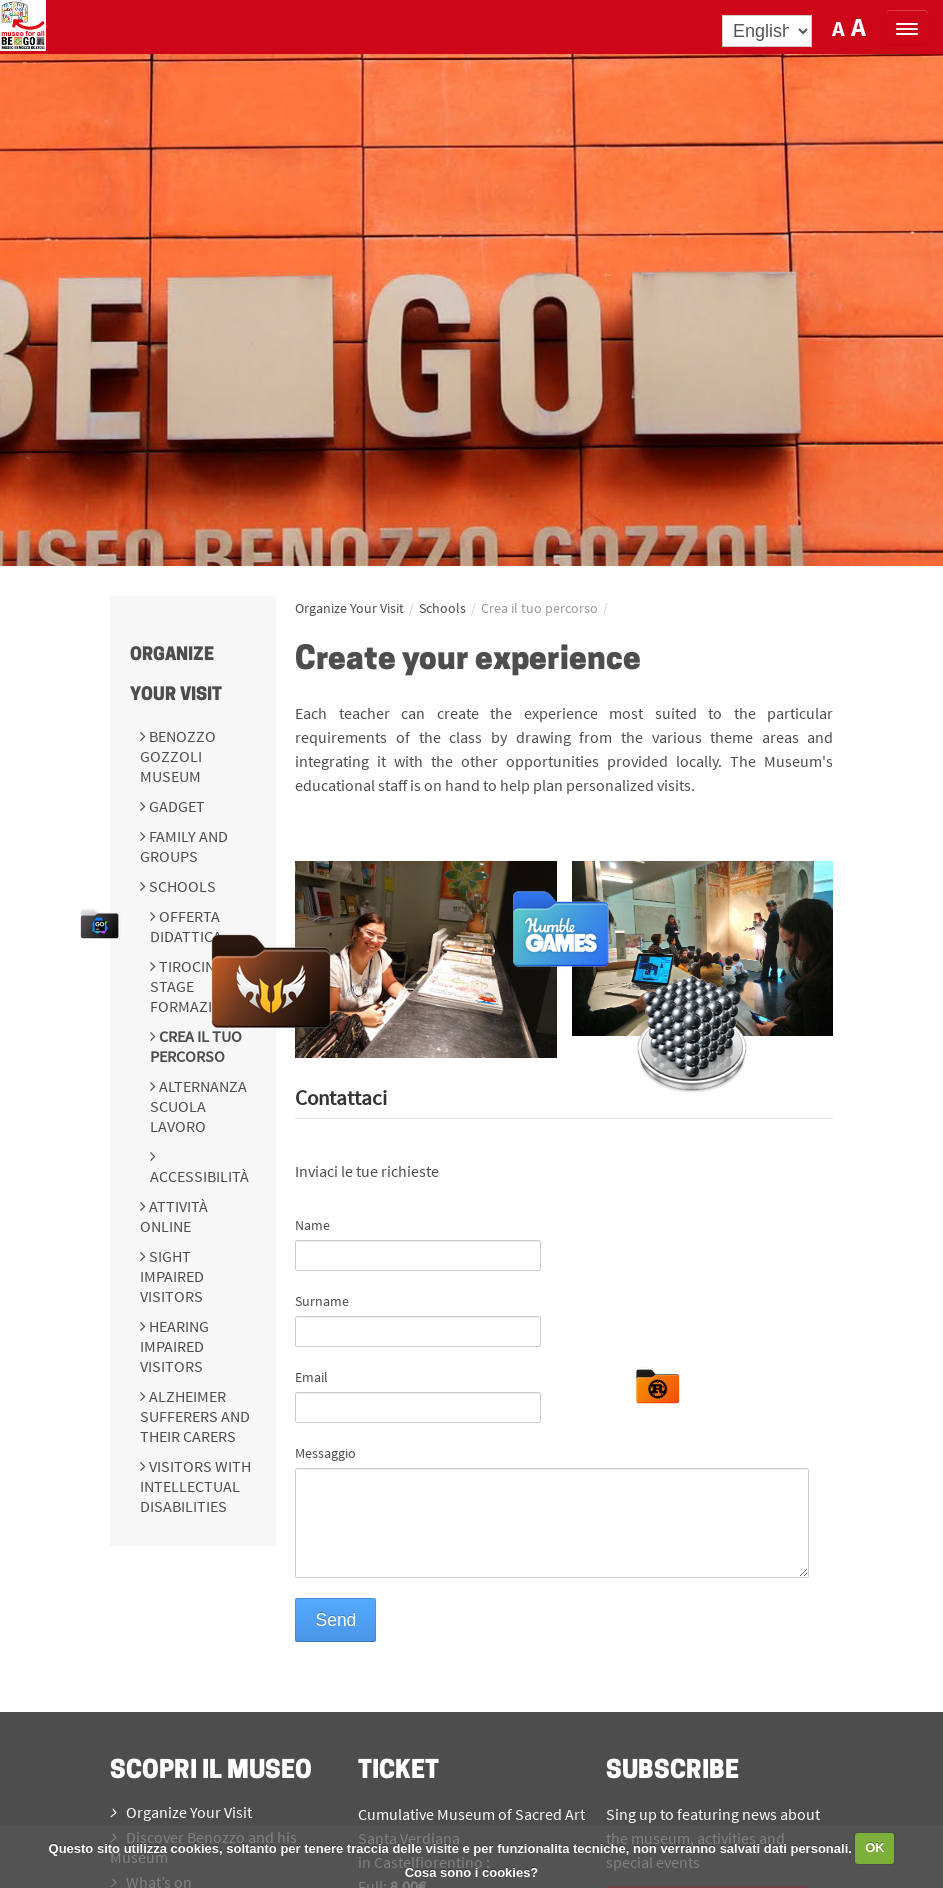 The image size is (943, 1888). I want to click on open humble games folder, so click(560, 931).